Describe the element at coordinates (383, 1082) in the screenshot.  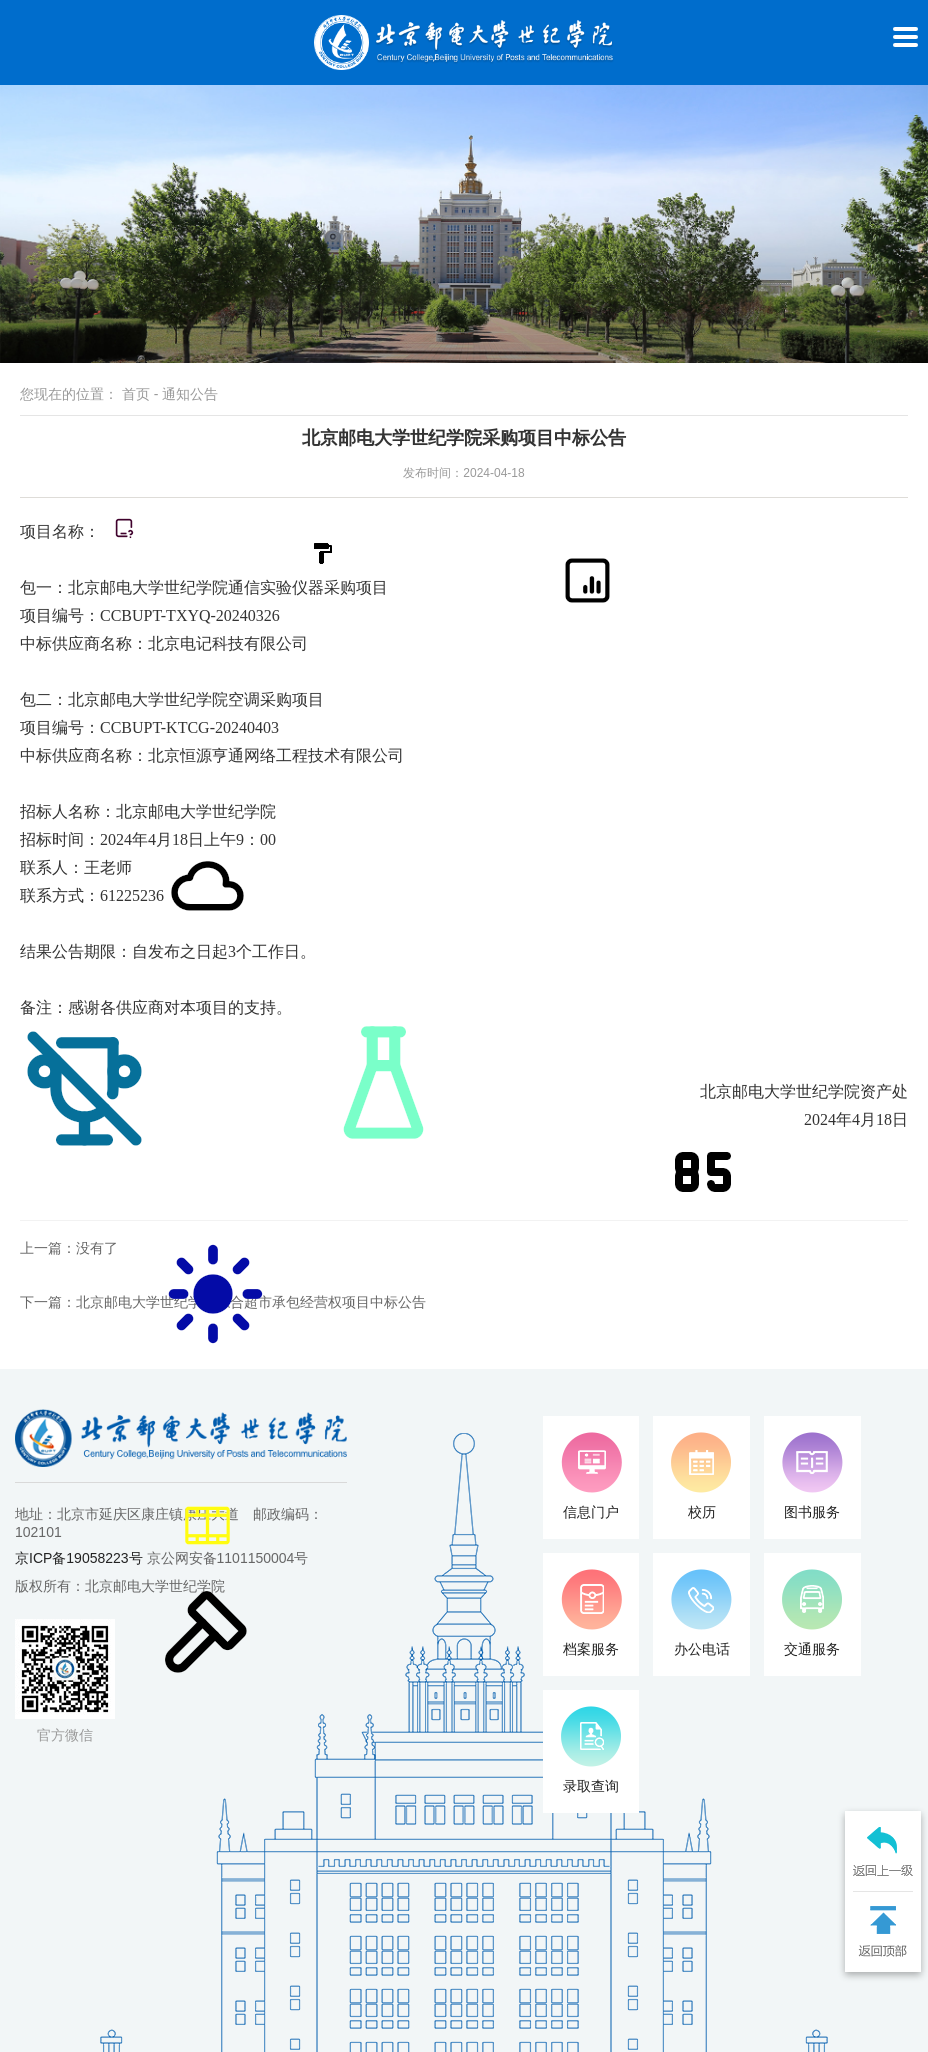
I see `access science or laboratory features` at that location.